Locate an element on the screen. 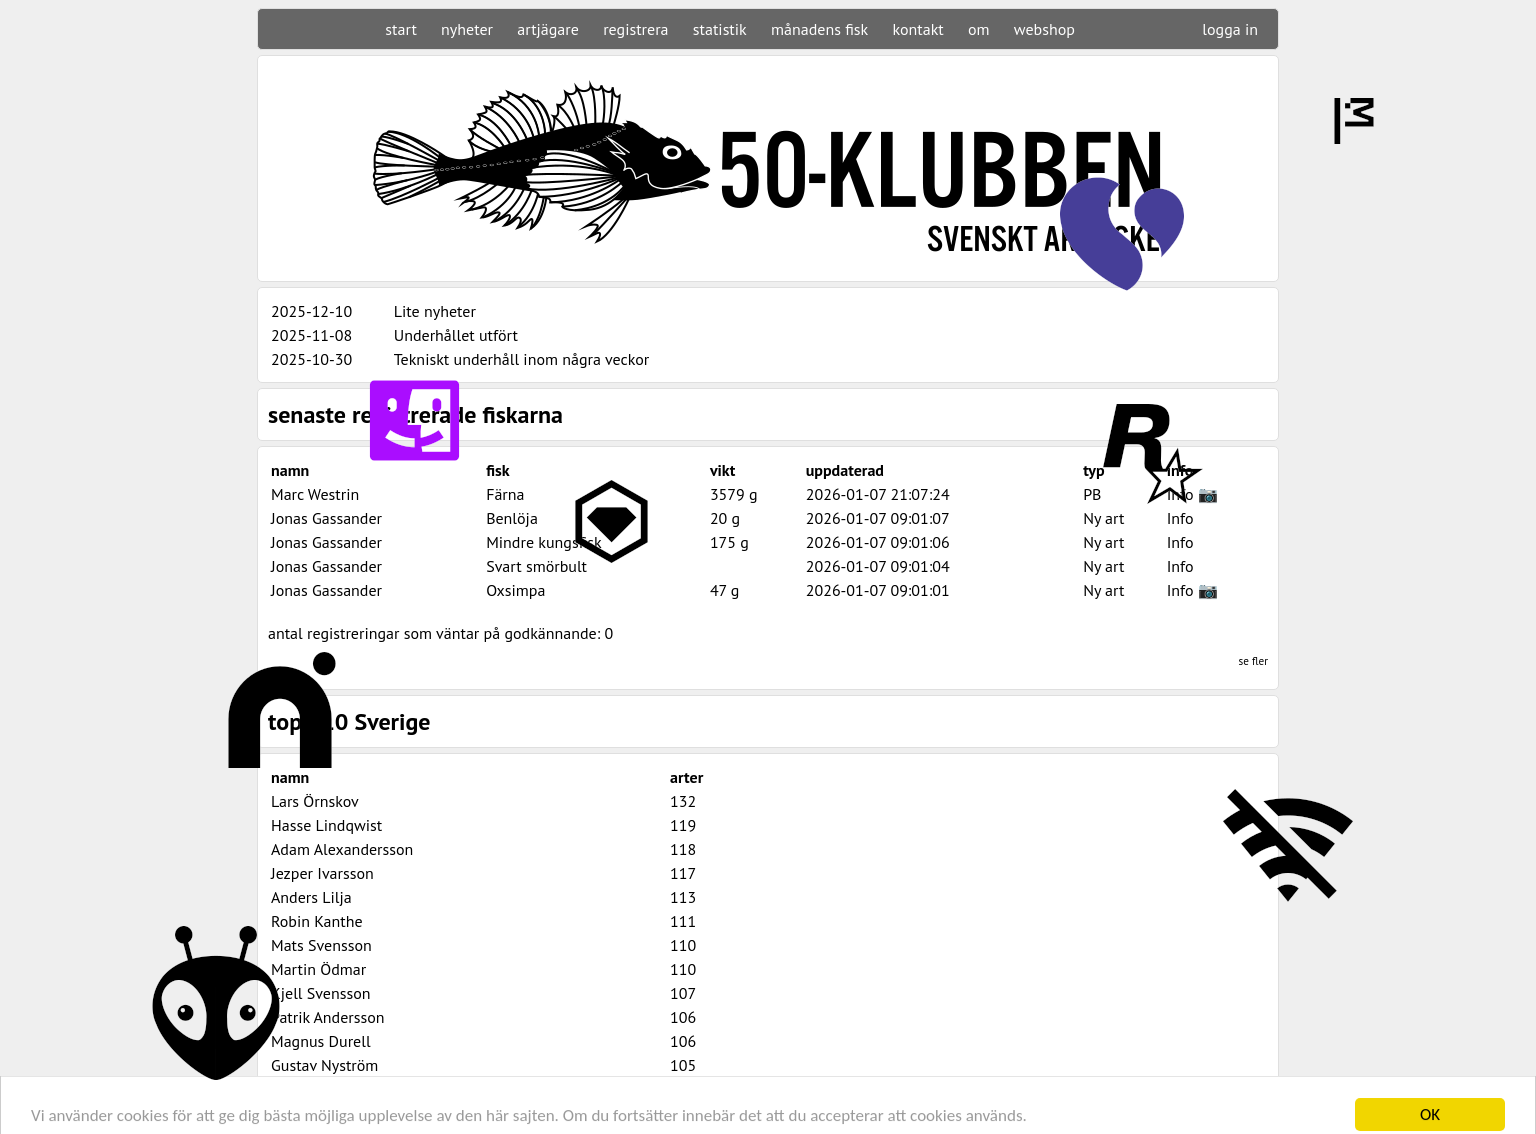  visit the RubyGems package repository is located at coordinates (611, 521).